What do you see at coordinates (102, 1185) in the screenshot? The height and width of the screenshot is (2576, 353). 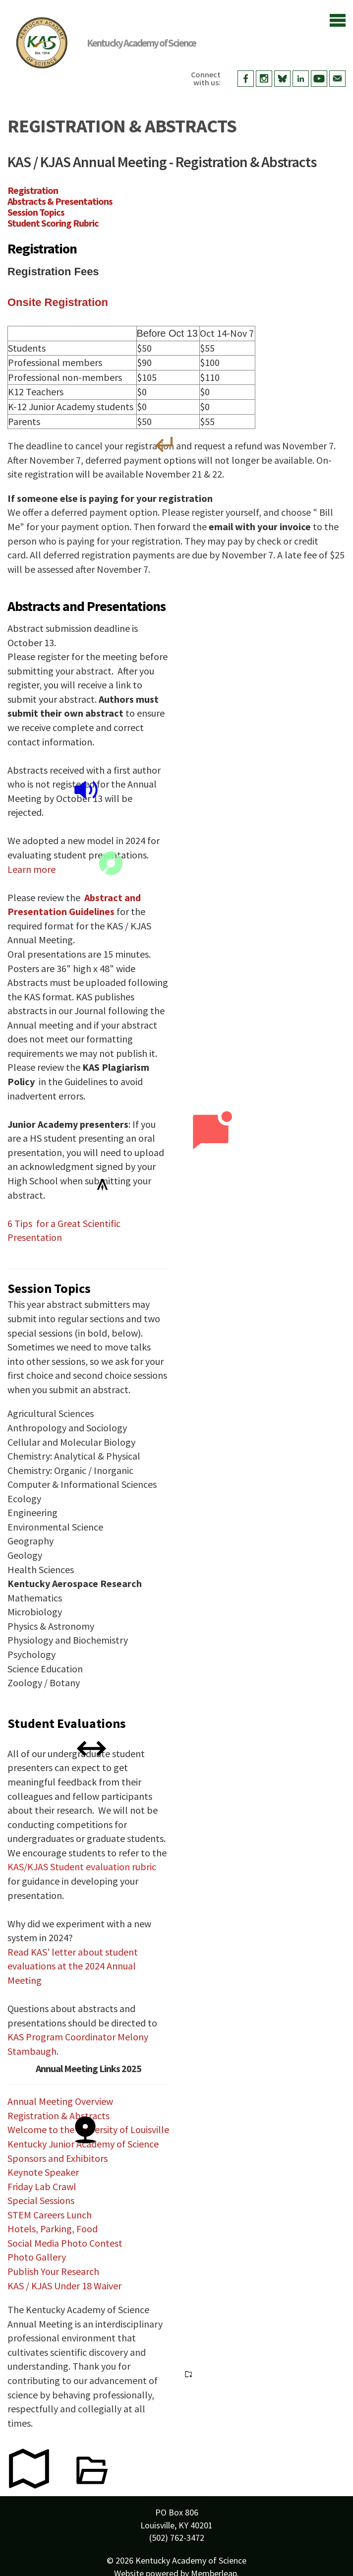 I see `open alacritty terminal emulator` at bounding box center [102, 1185].